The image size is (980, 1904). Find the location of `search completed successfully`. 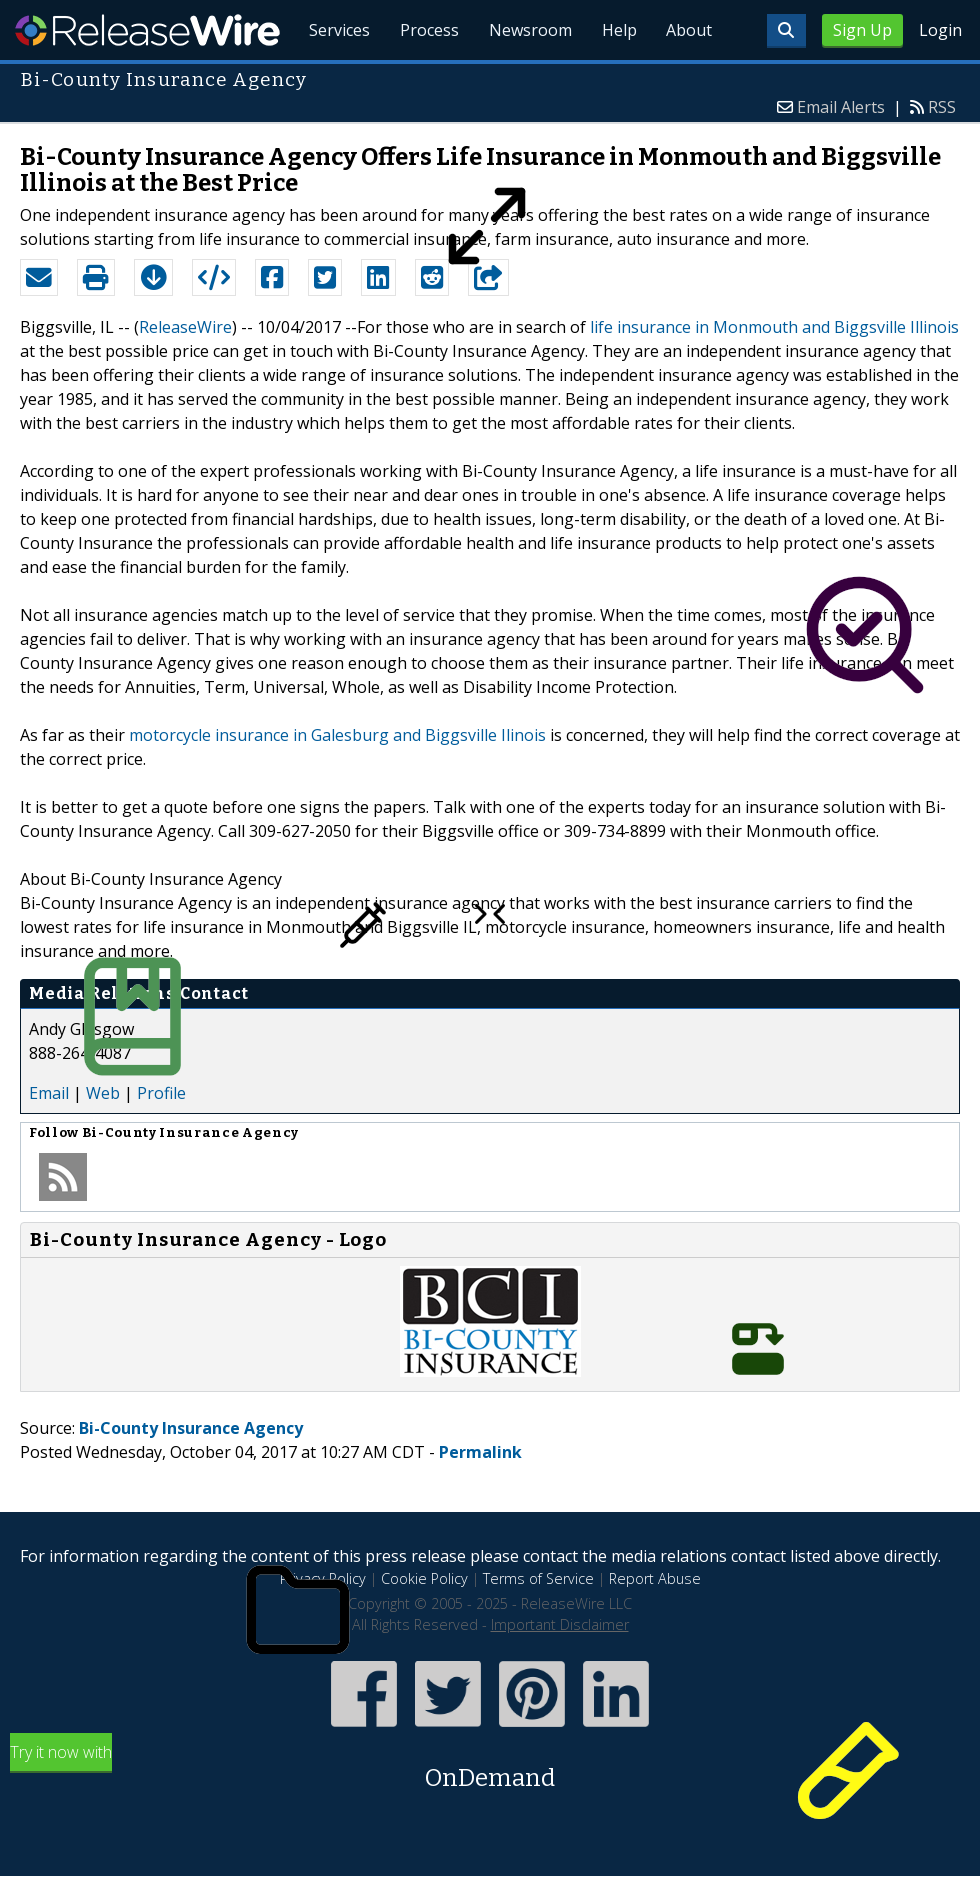

search completed successfully is located at coordinates (865, 635).